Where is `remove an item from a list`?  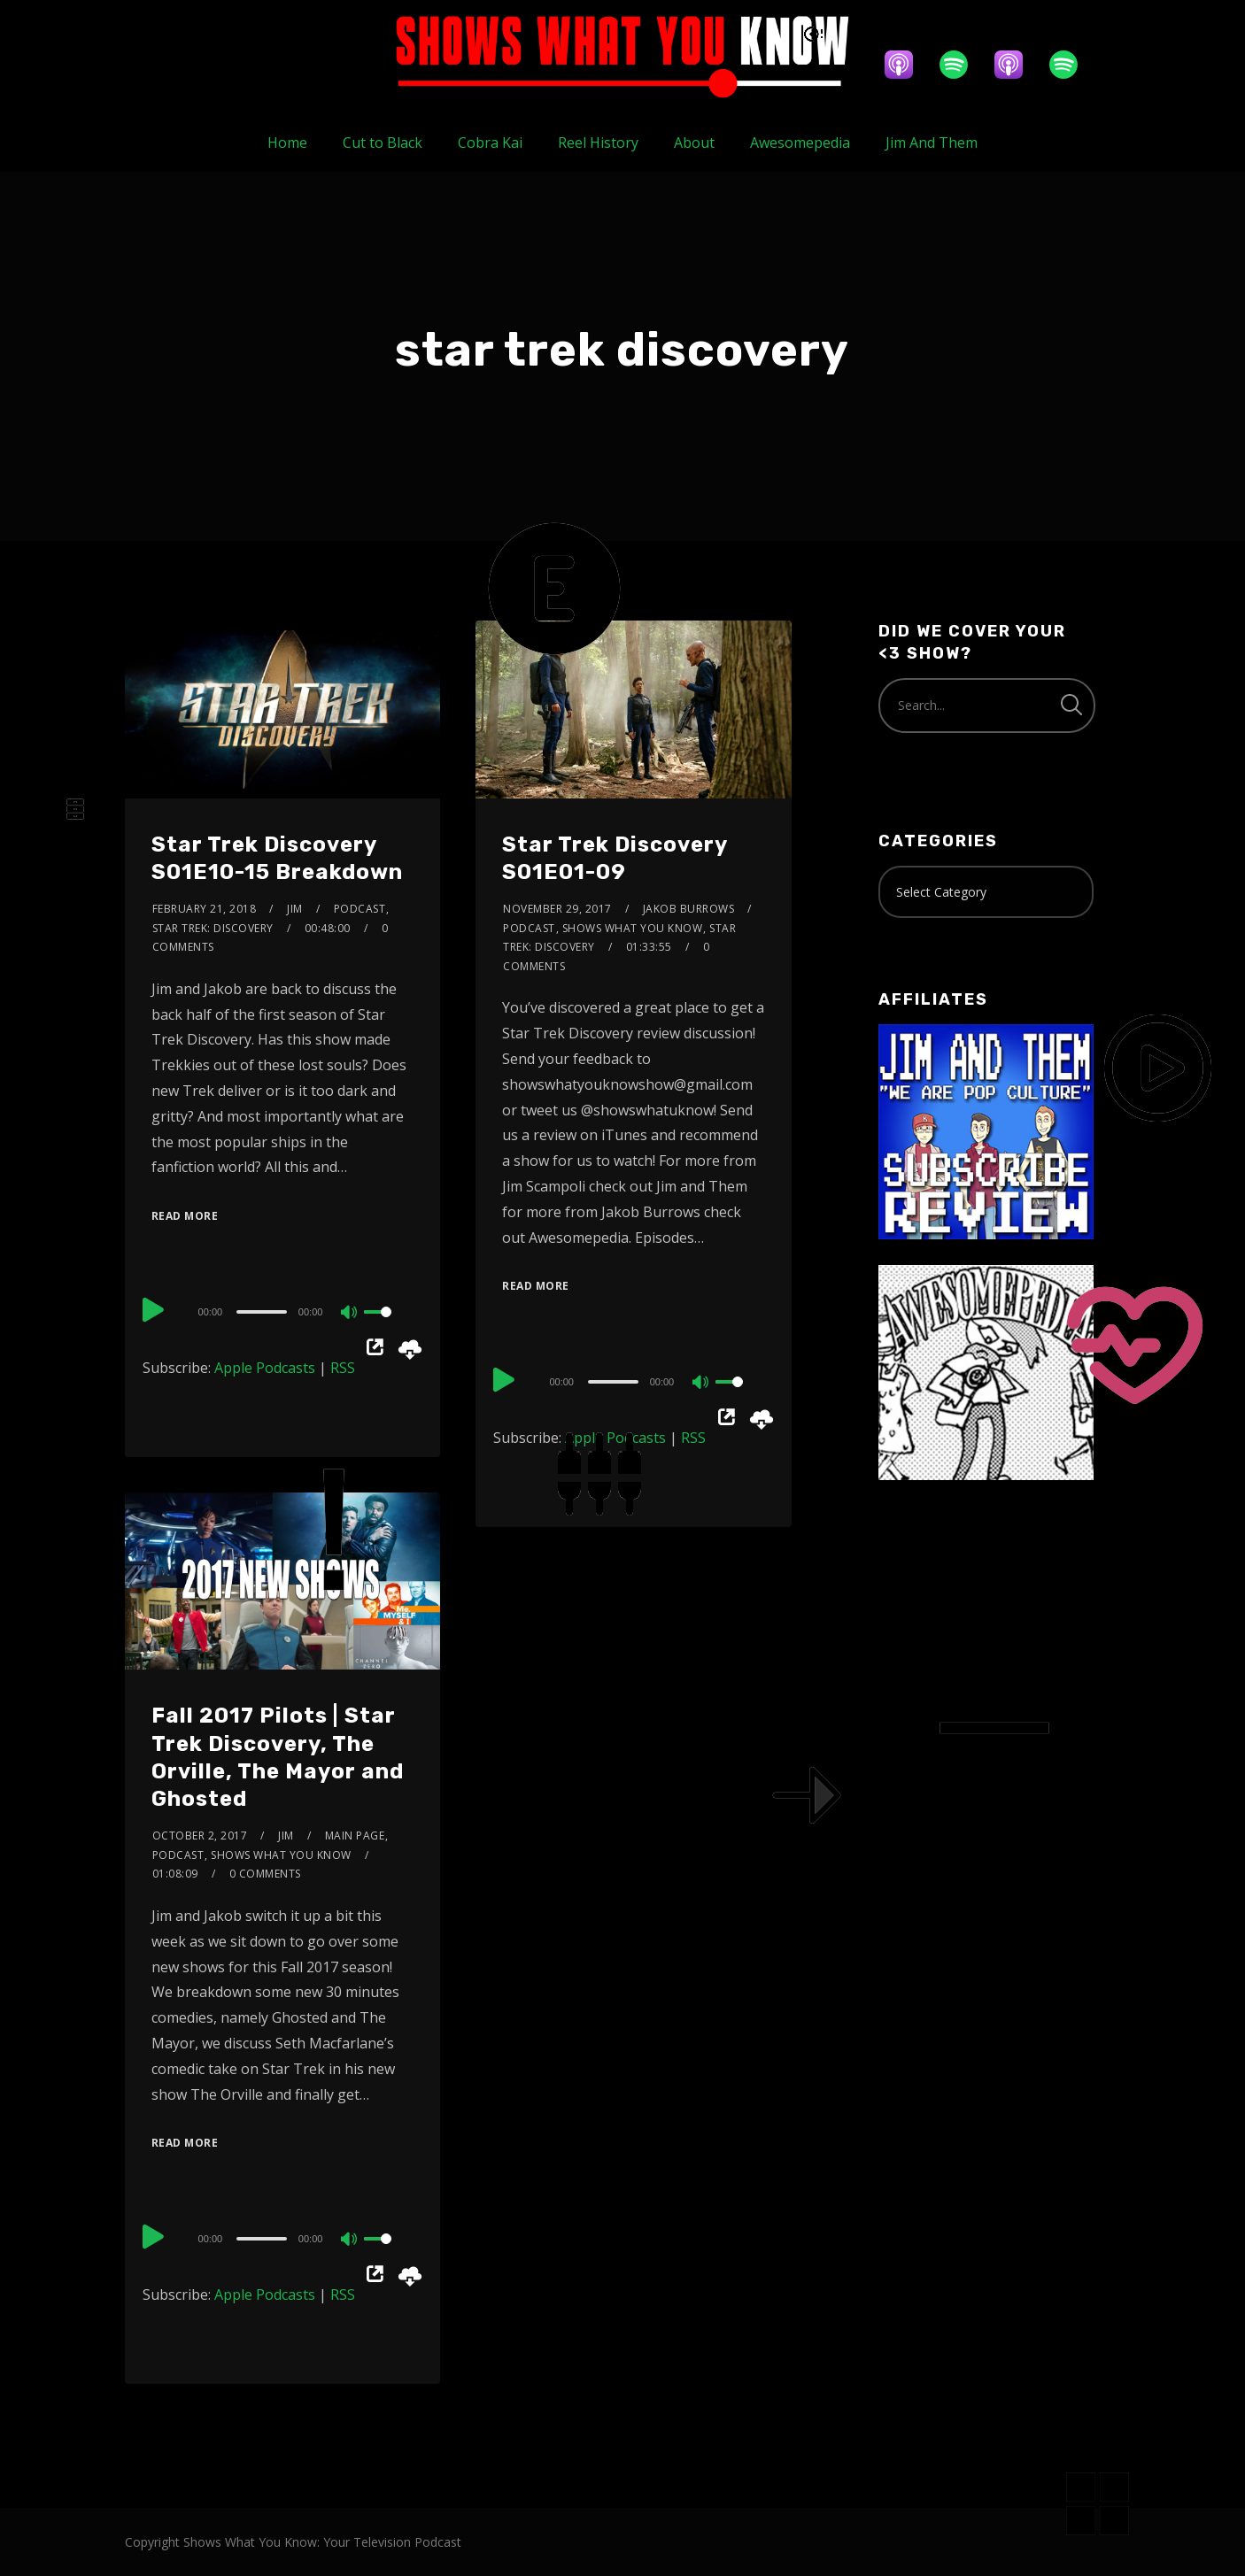
remove an item from a list is located at coordinates (994, 1728).